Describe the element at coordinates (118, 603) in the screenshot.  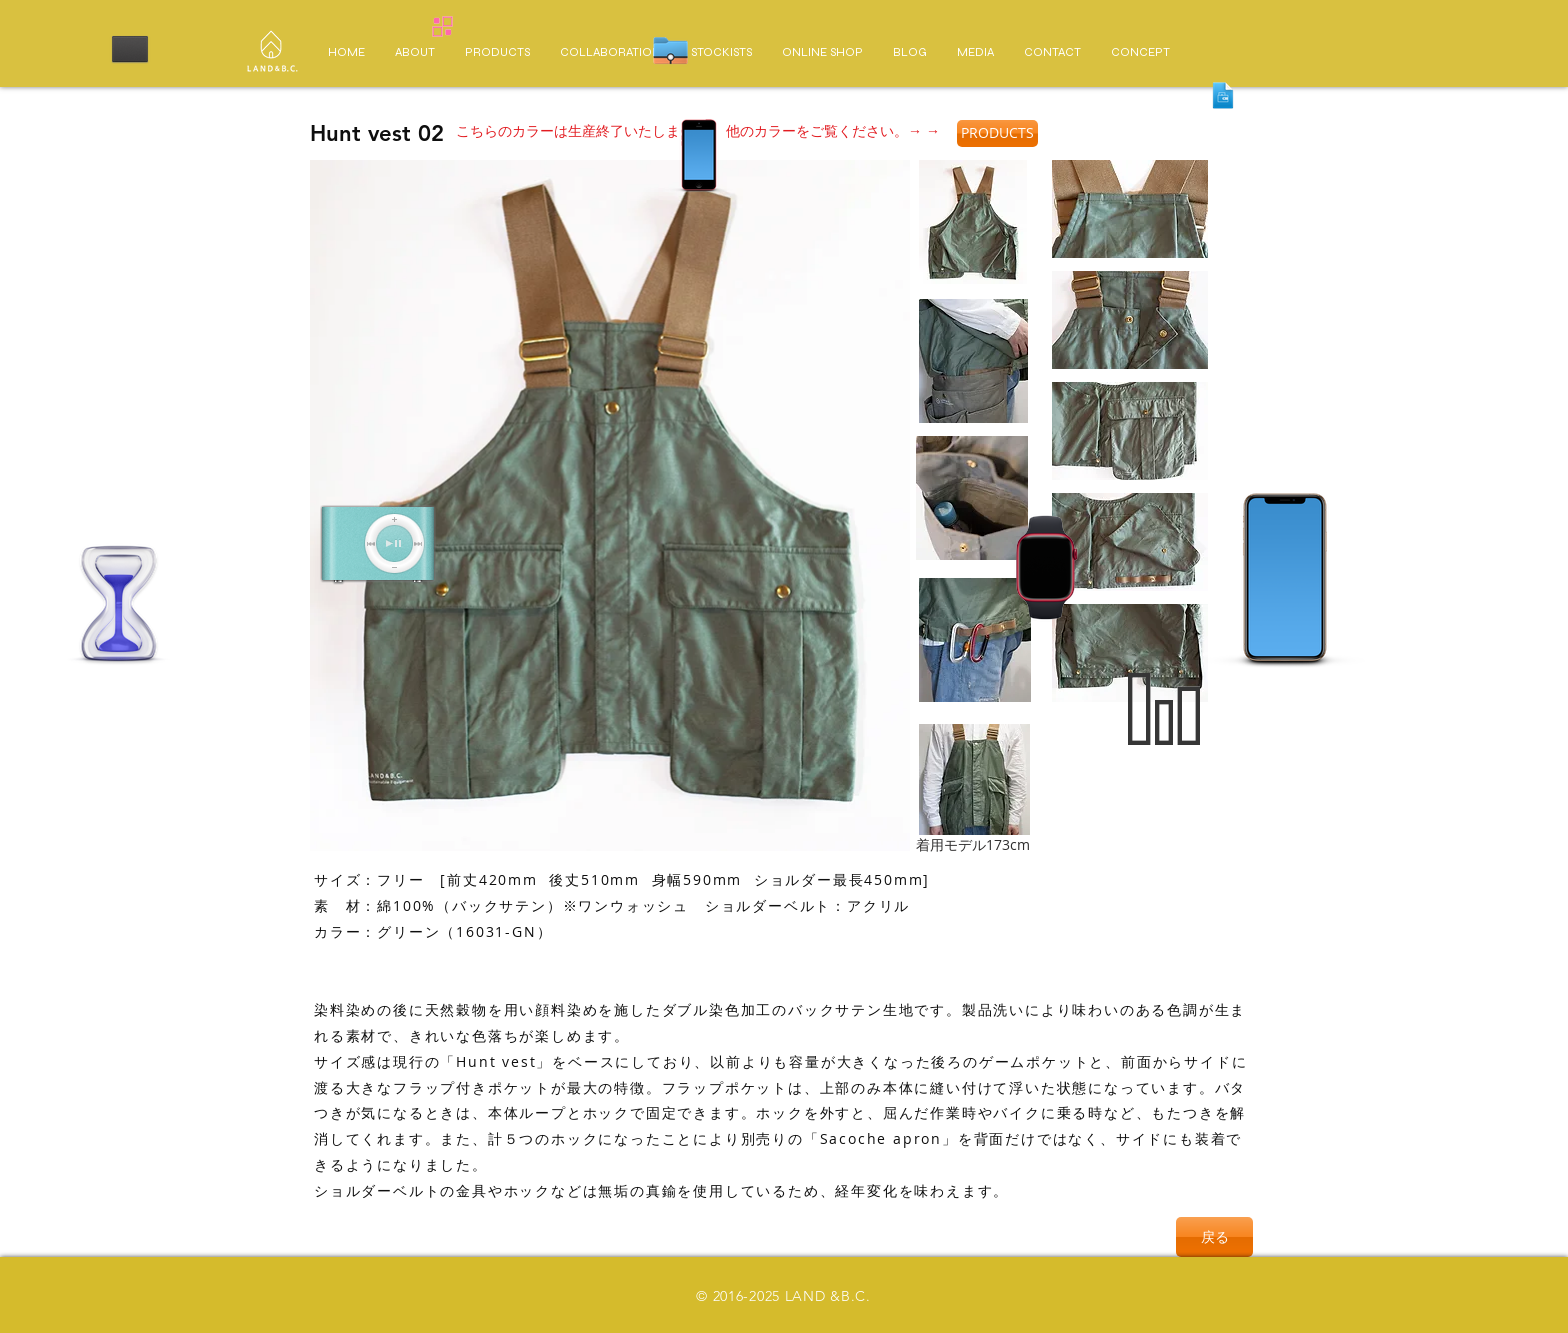
I see `view your screen time usage statistics` at that location.